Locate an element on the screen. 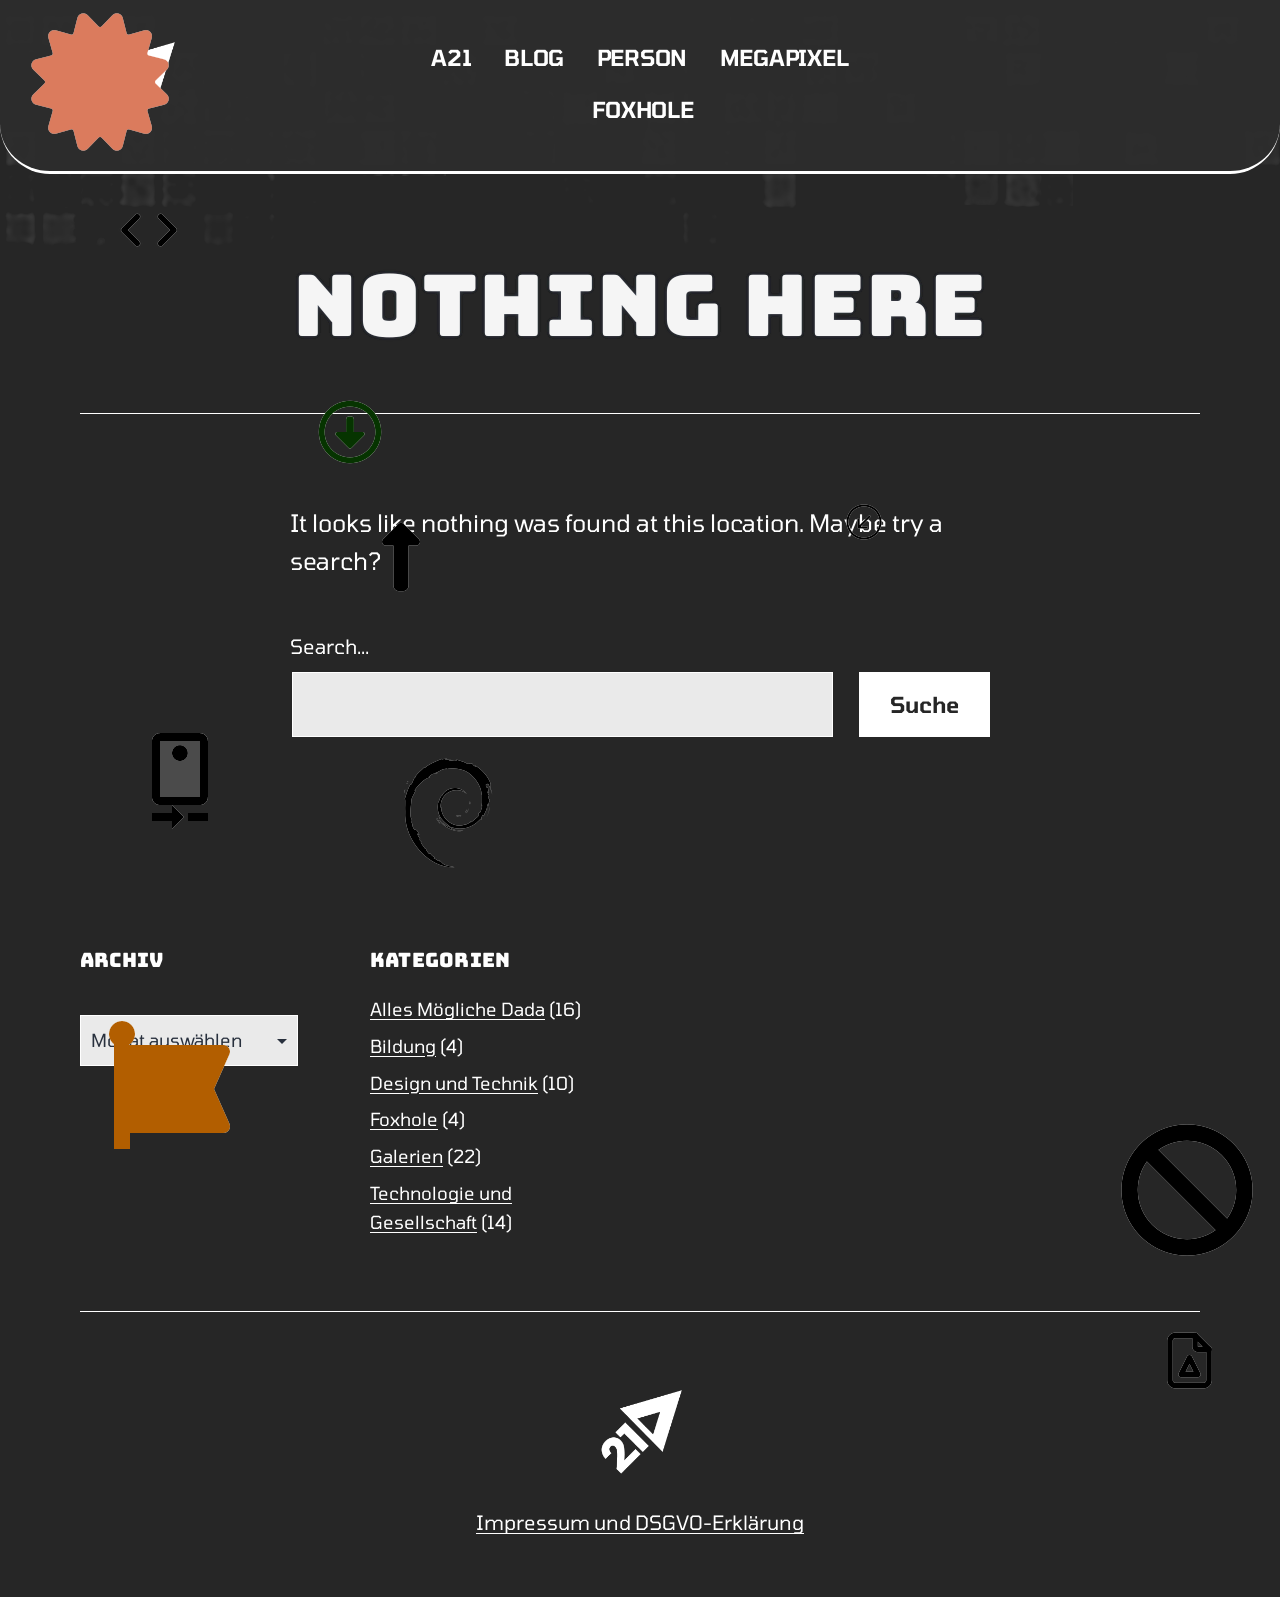  navigate to previous or lower-left content is located at coordinates (864, 522).